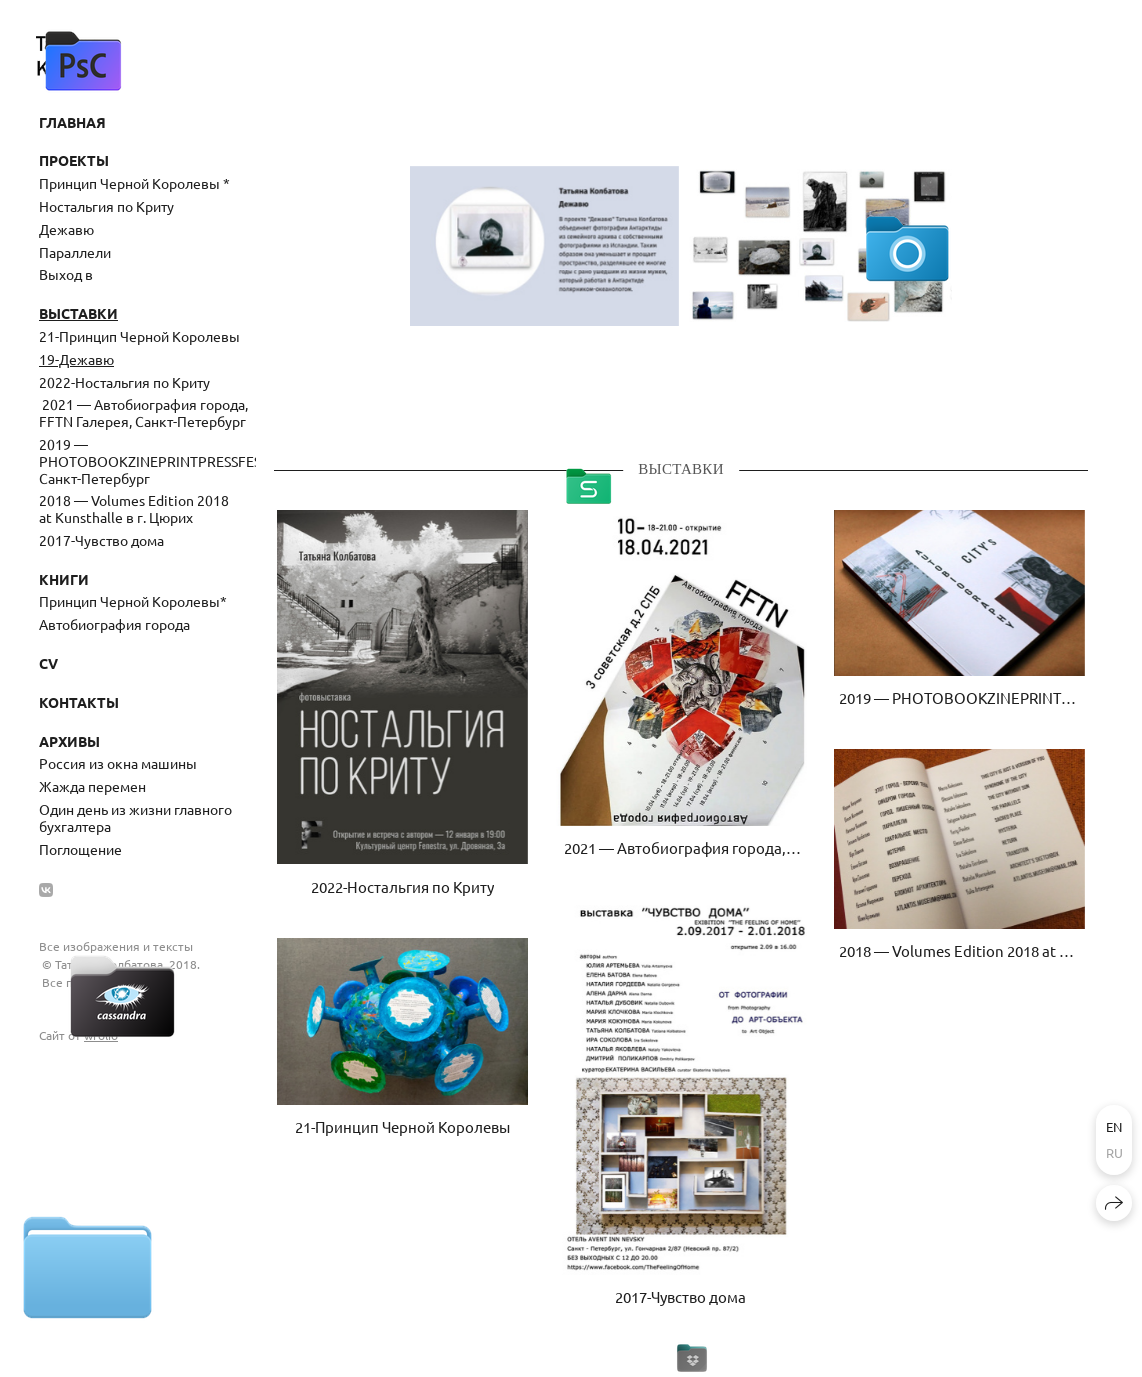  What do you see at coordinates (83, 63) in the screenshot?
I see `open folder containing adobe photoshop classic files` at bounding box center [83, 63].